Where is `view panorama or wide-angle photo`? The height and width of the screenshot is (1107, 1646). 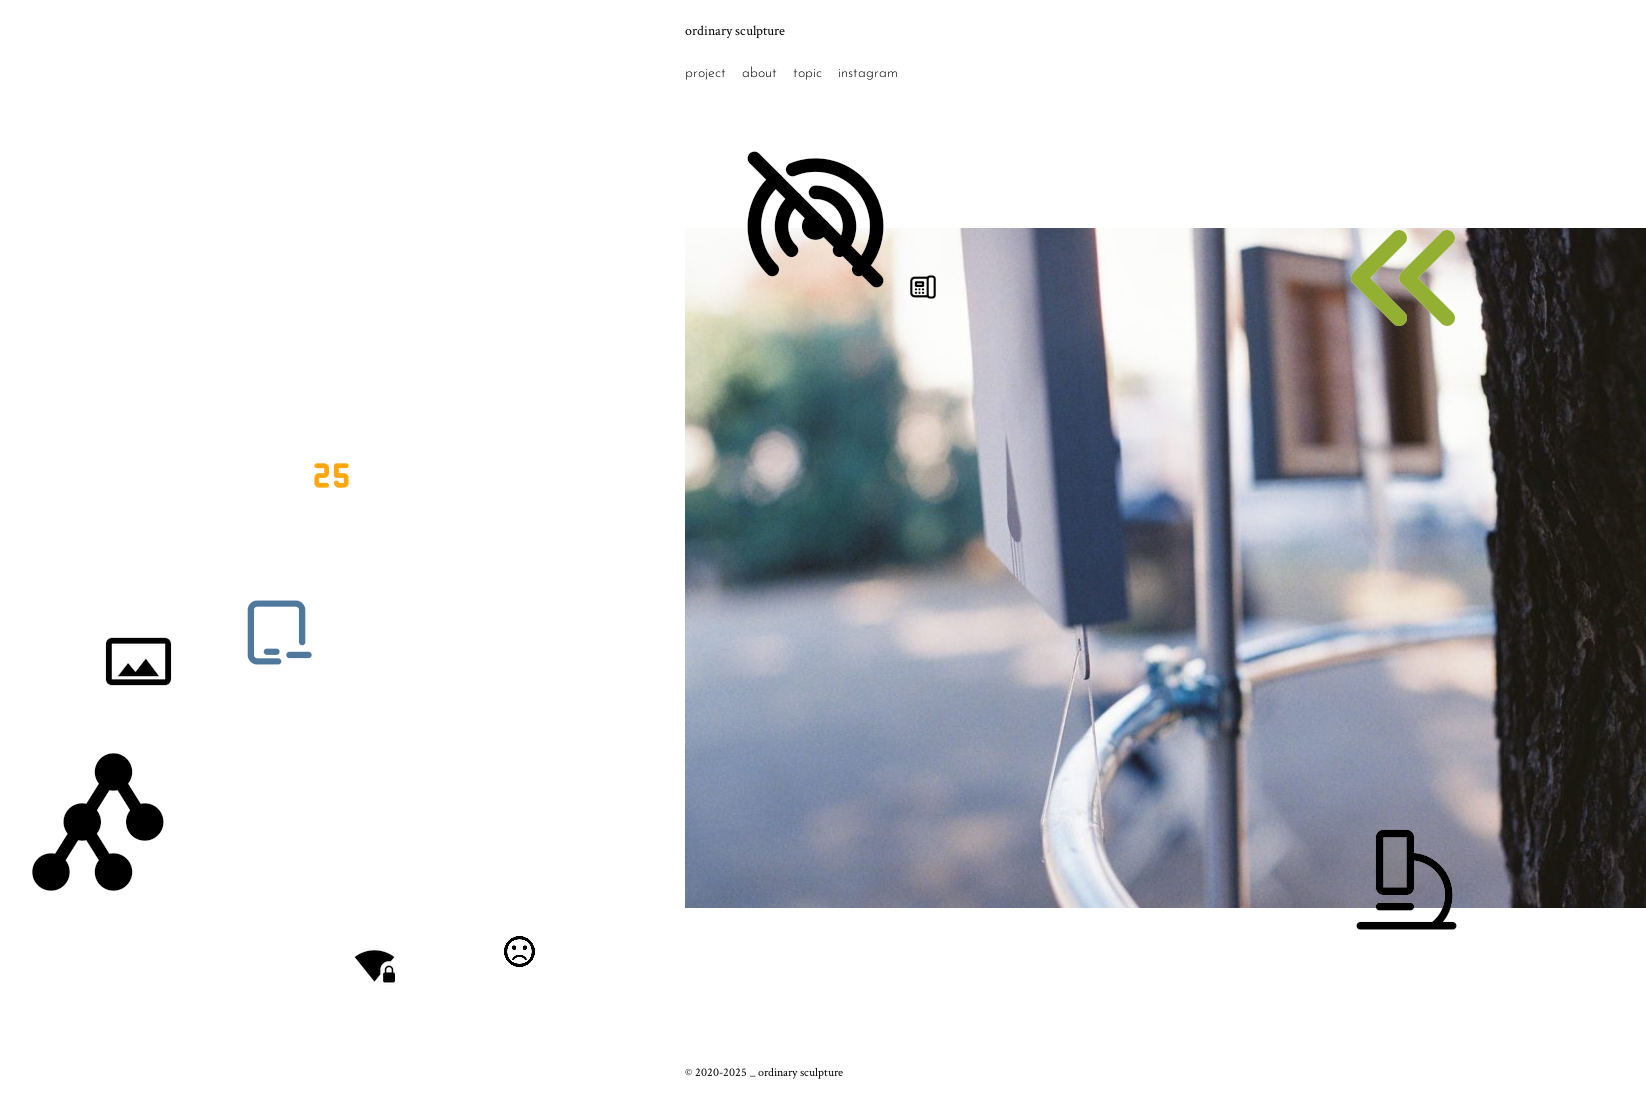 view panorama or wide-angle photo is located at coordinates (138, 661).